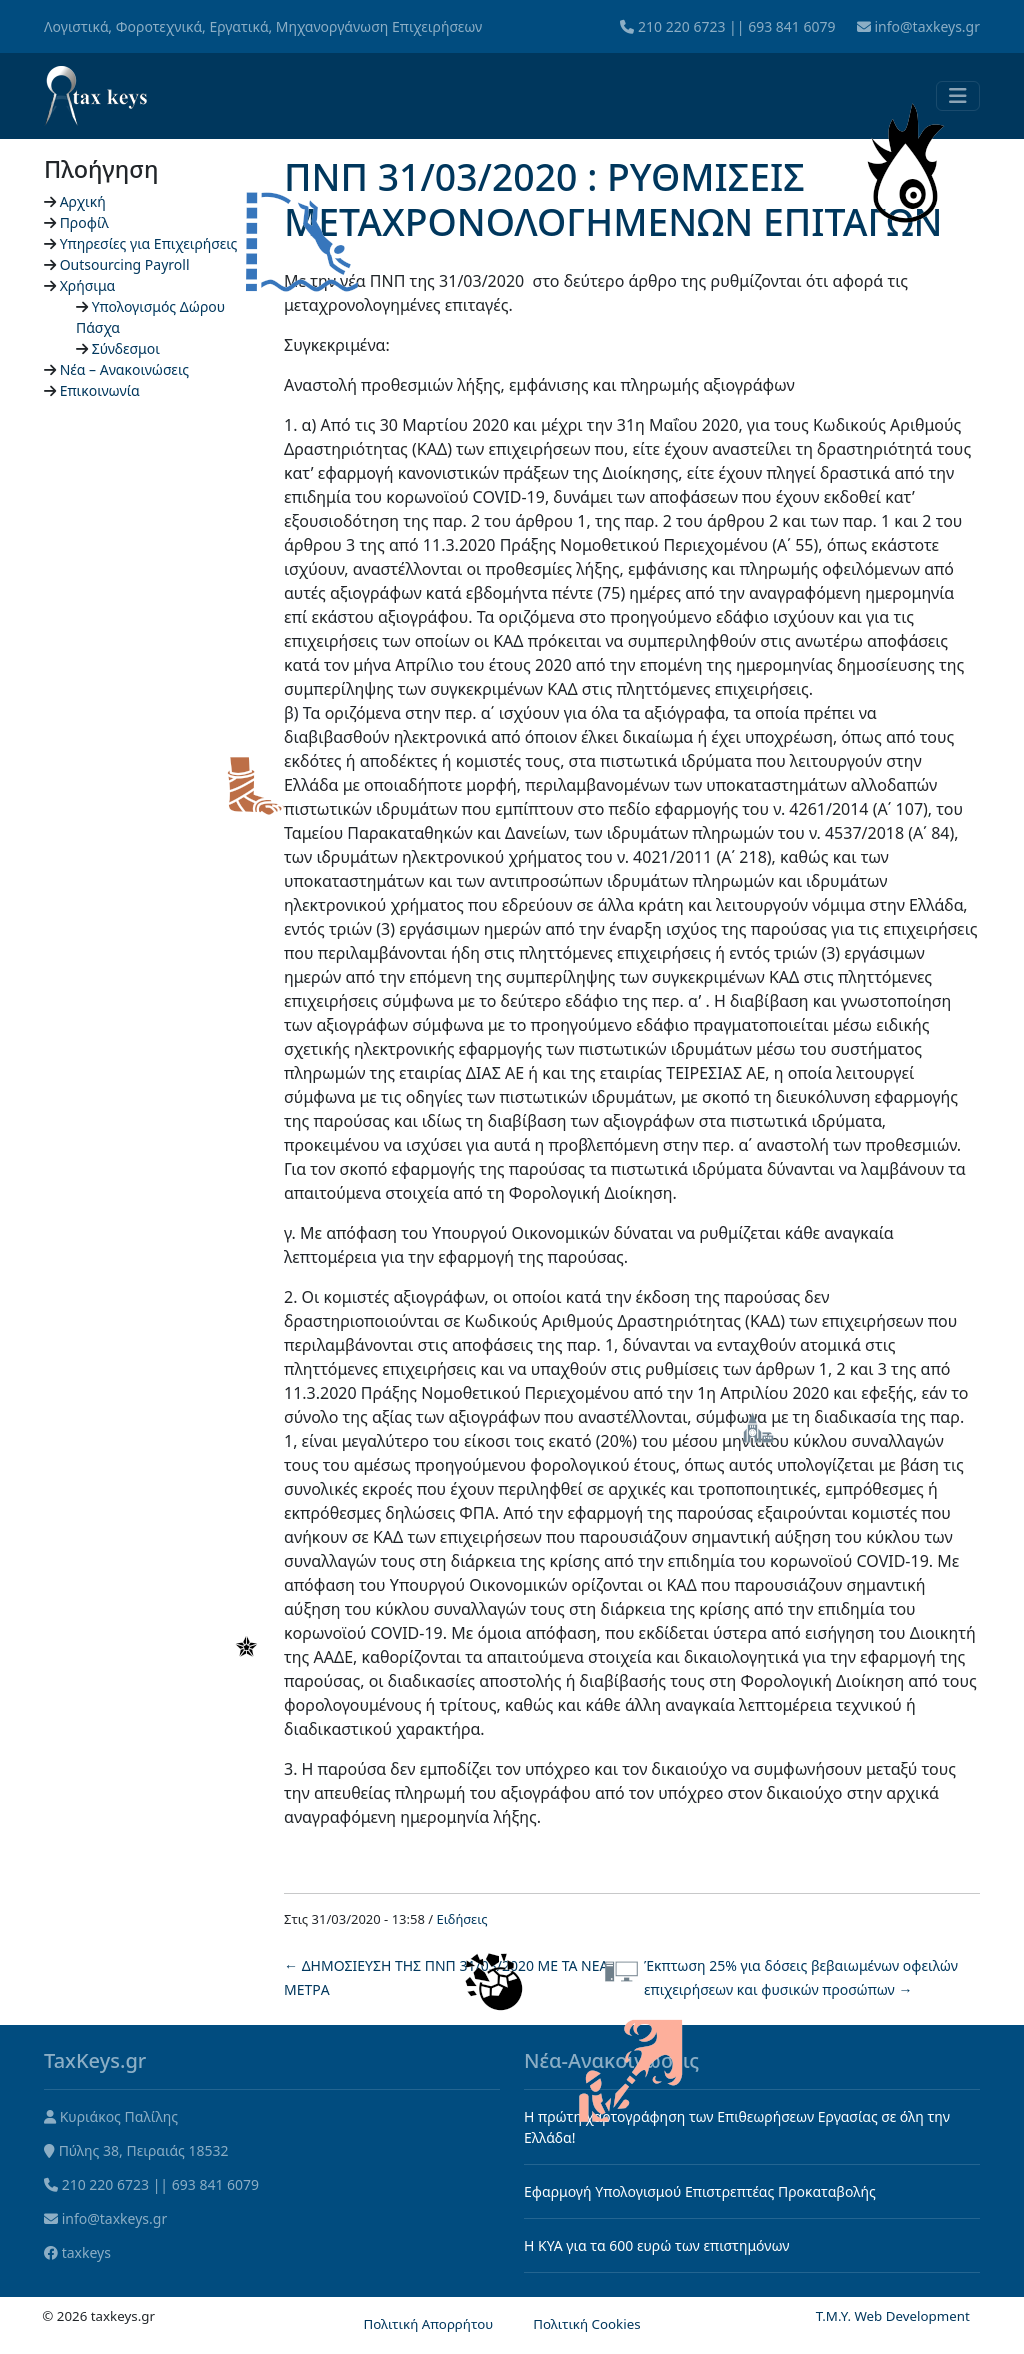  What do you see at coordinates (301, 236) in the screenshot?
I see `access swimming pool or diving activities` at bounding box center [301, 236].